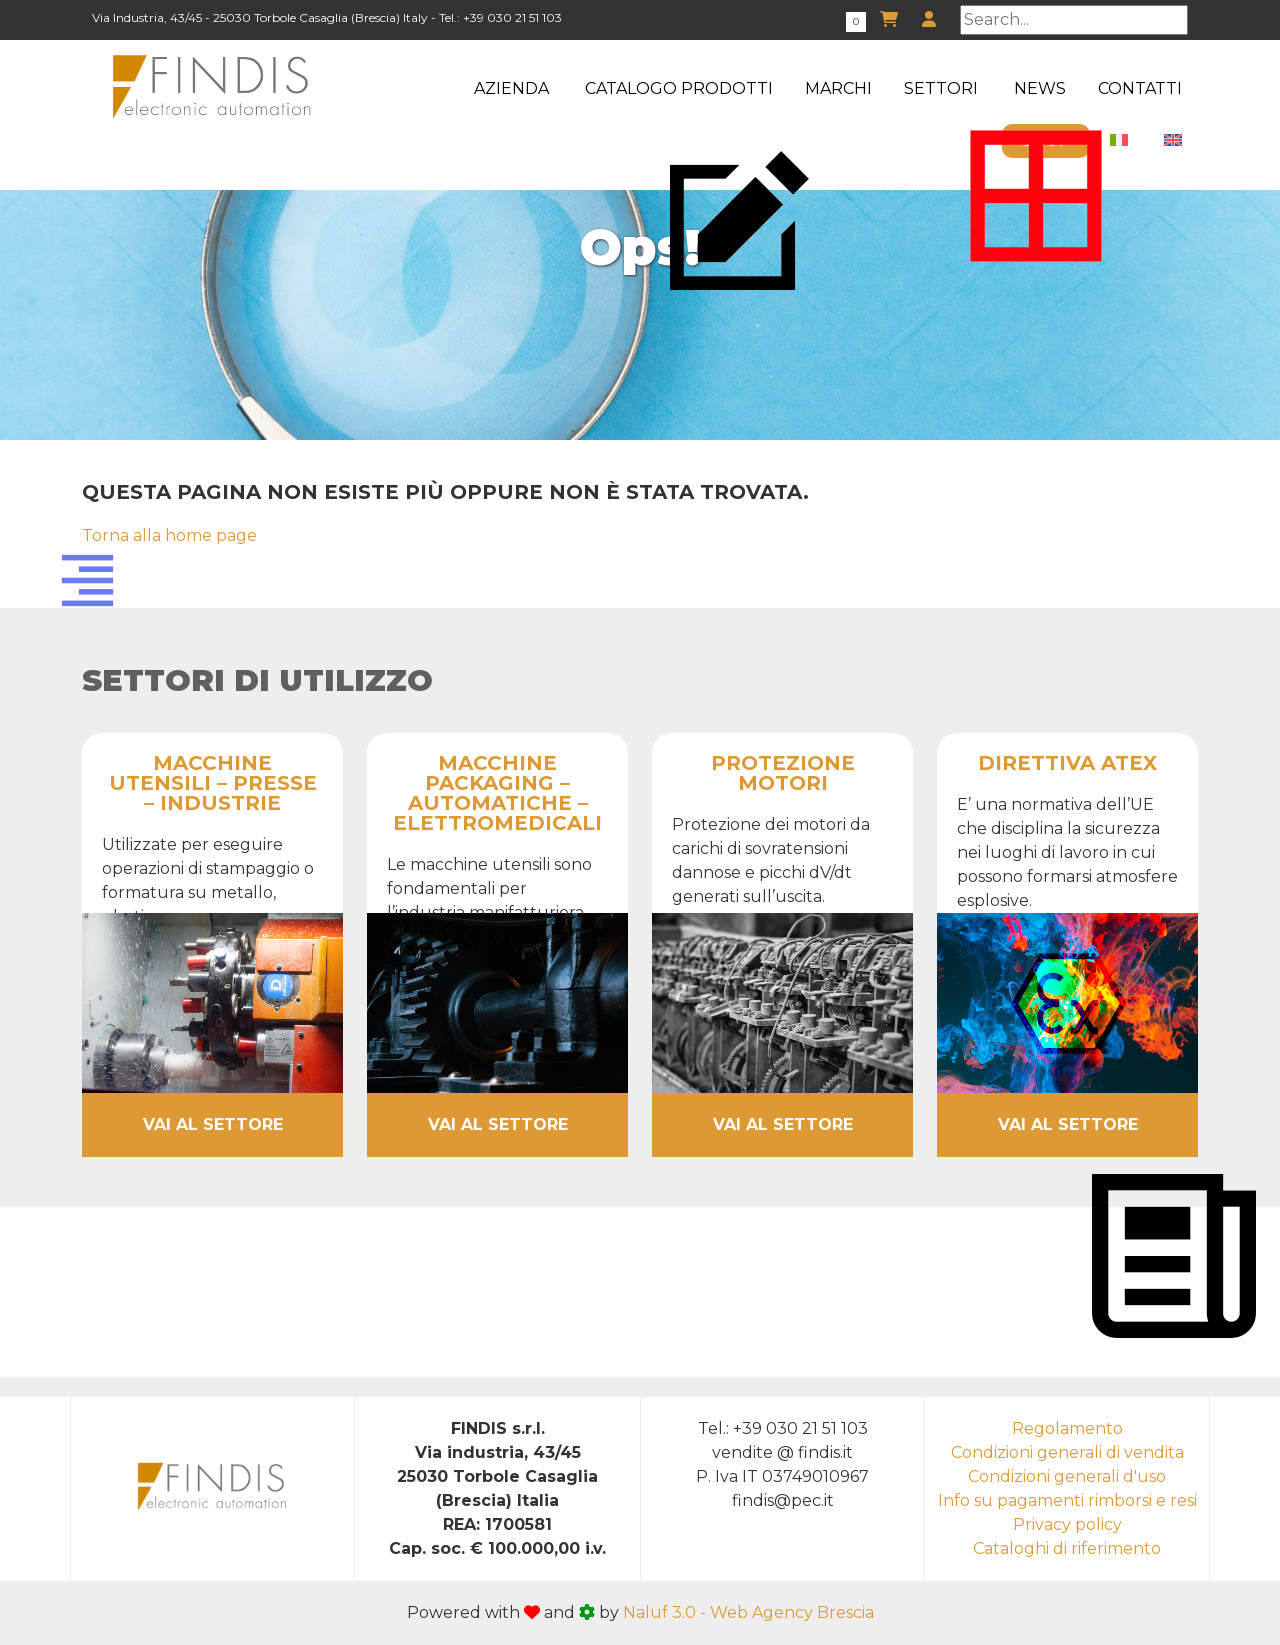 The image size is (1280, 1645). What do you see at coordinates (739, 220) in the screenshot?
I see `compose a new message or document` at bounding box center [739, 220].